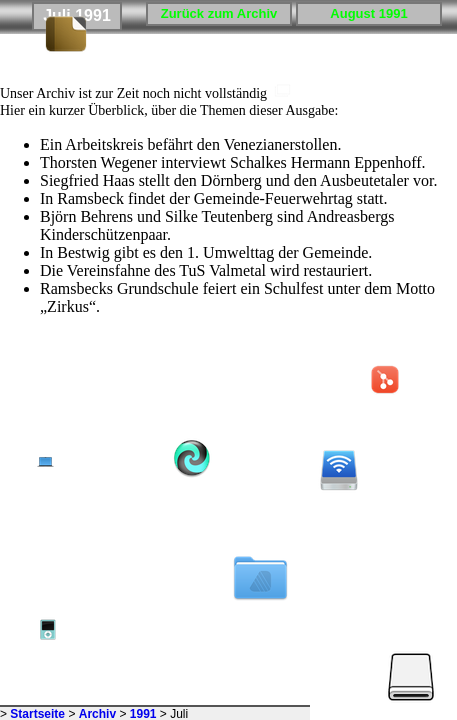 This screenshot has height=720, width=457. I want to click on indicates this macbook air in system settings, so click(45, 460).